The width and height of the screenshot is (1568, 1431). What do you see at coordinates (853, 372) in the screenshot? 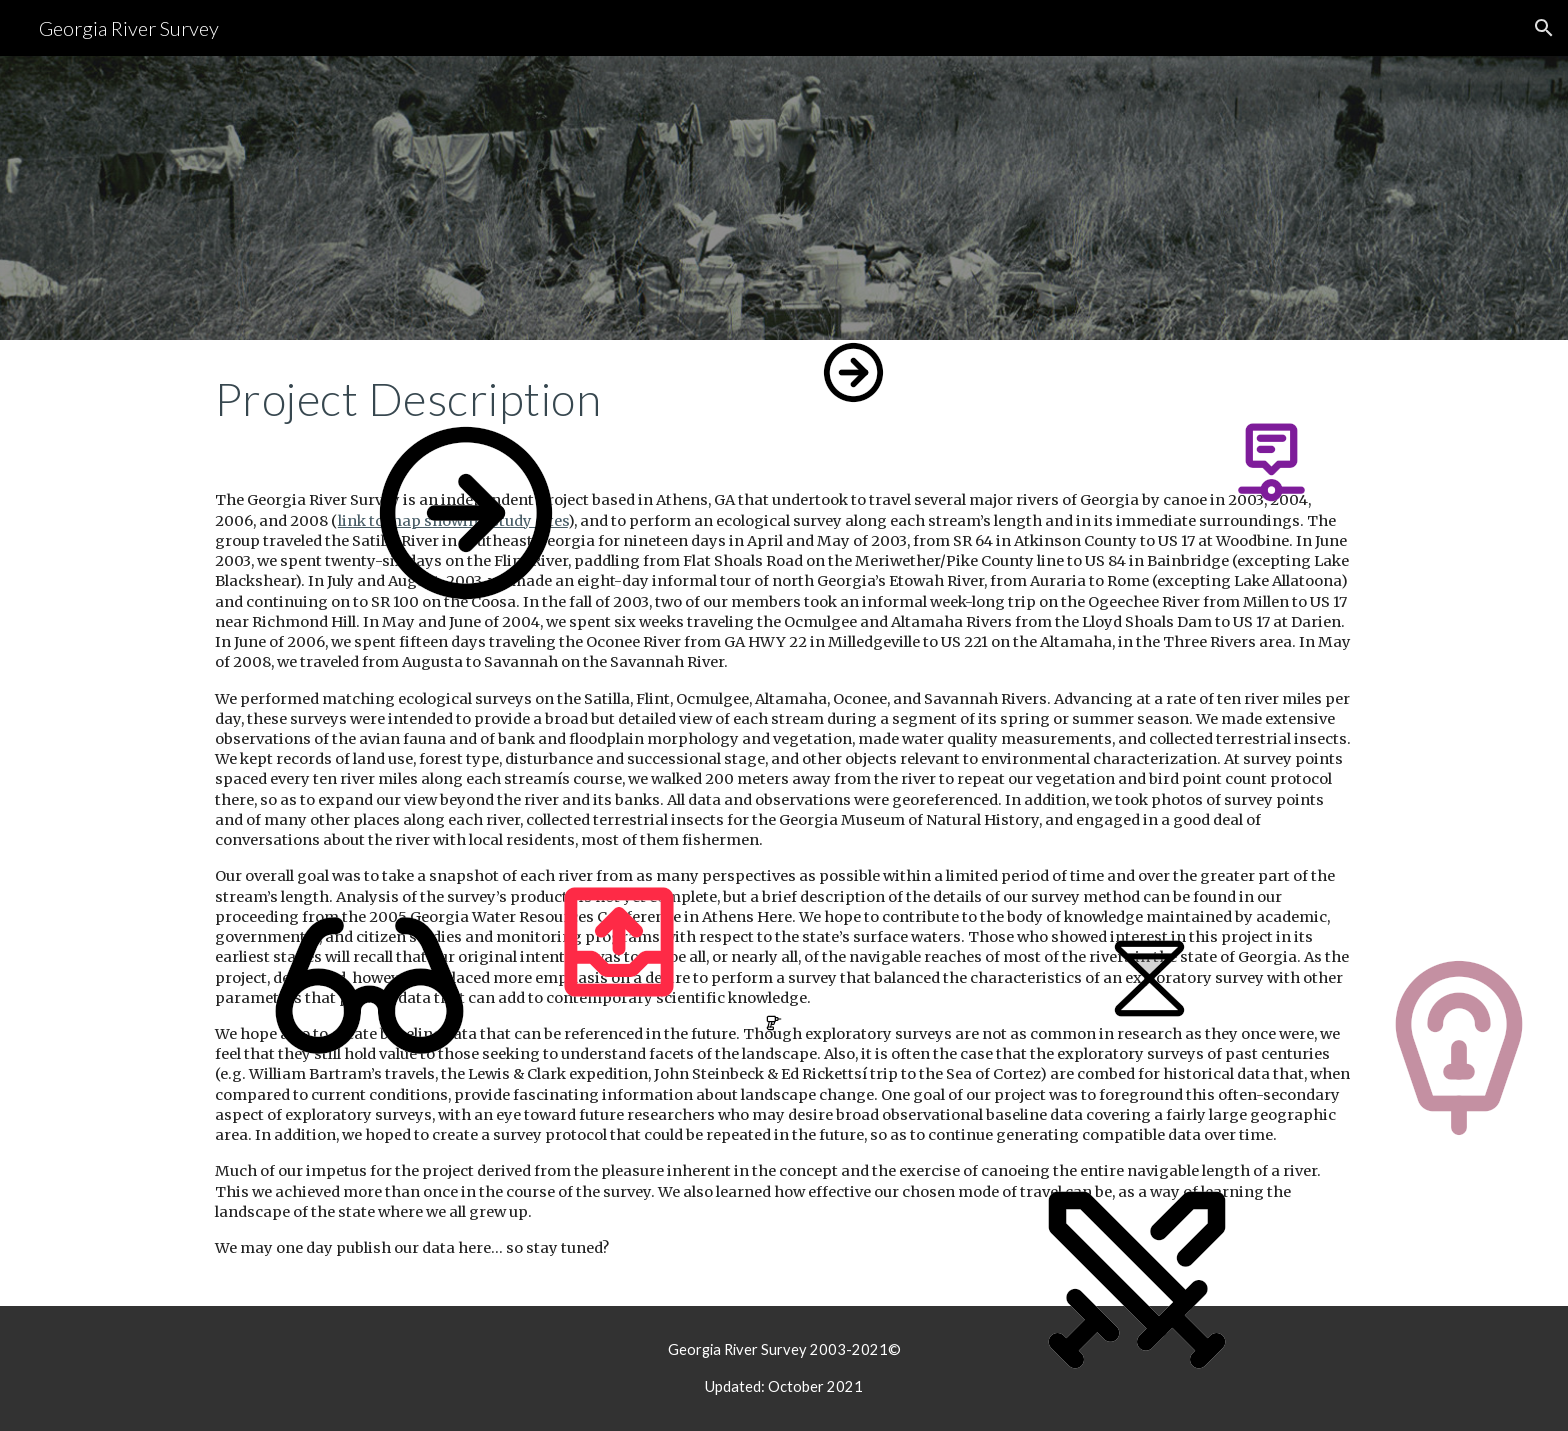
I see `proceed to the next step` at bounding box center [853, 372].